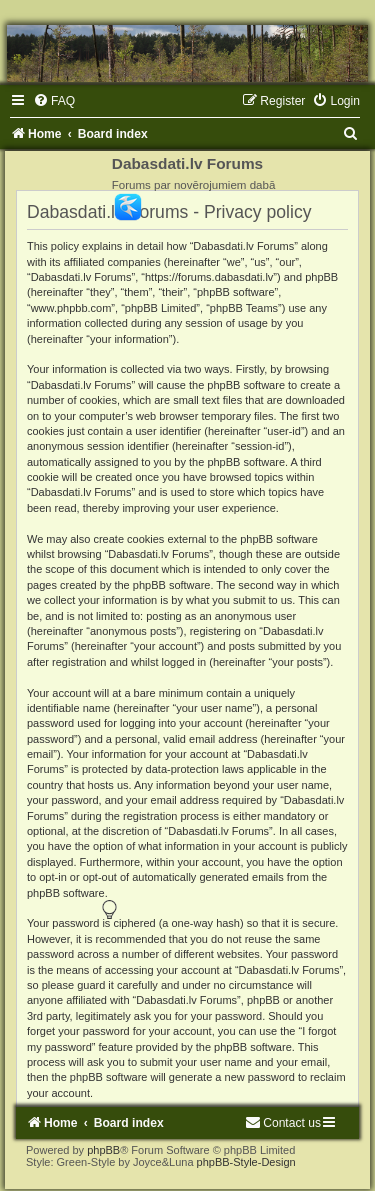 The height and width of the screenshot is (1191, 375). Describe the element at coordinates (128, 207) in the screenshot. I see `open kate text editor` at that location.